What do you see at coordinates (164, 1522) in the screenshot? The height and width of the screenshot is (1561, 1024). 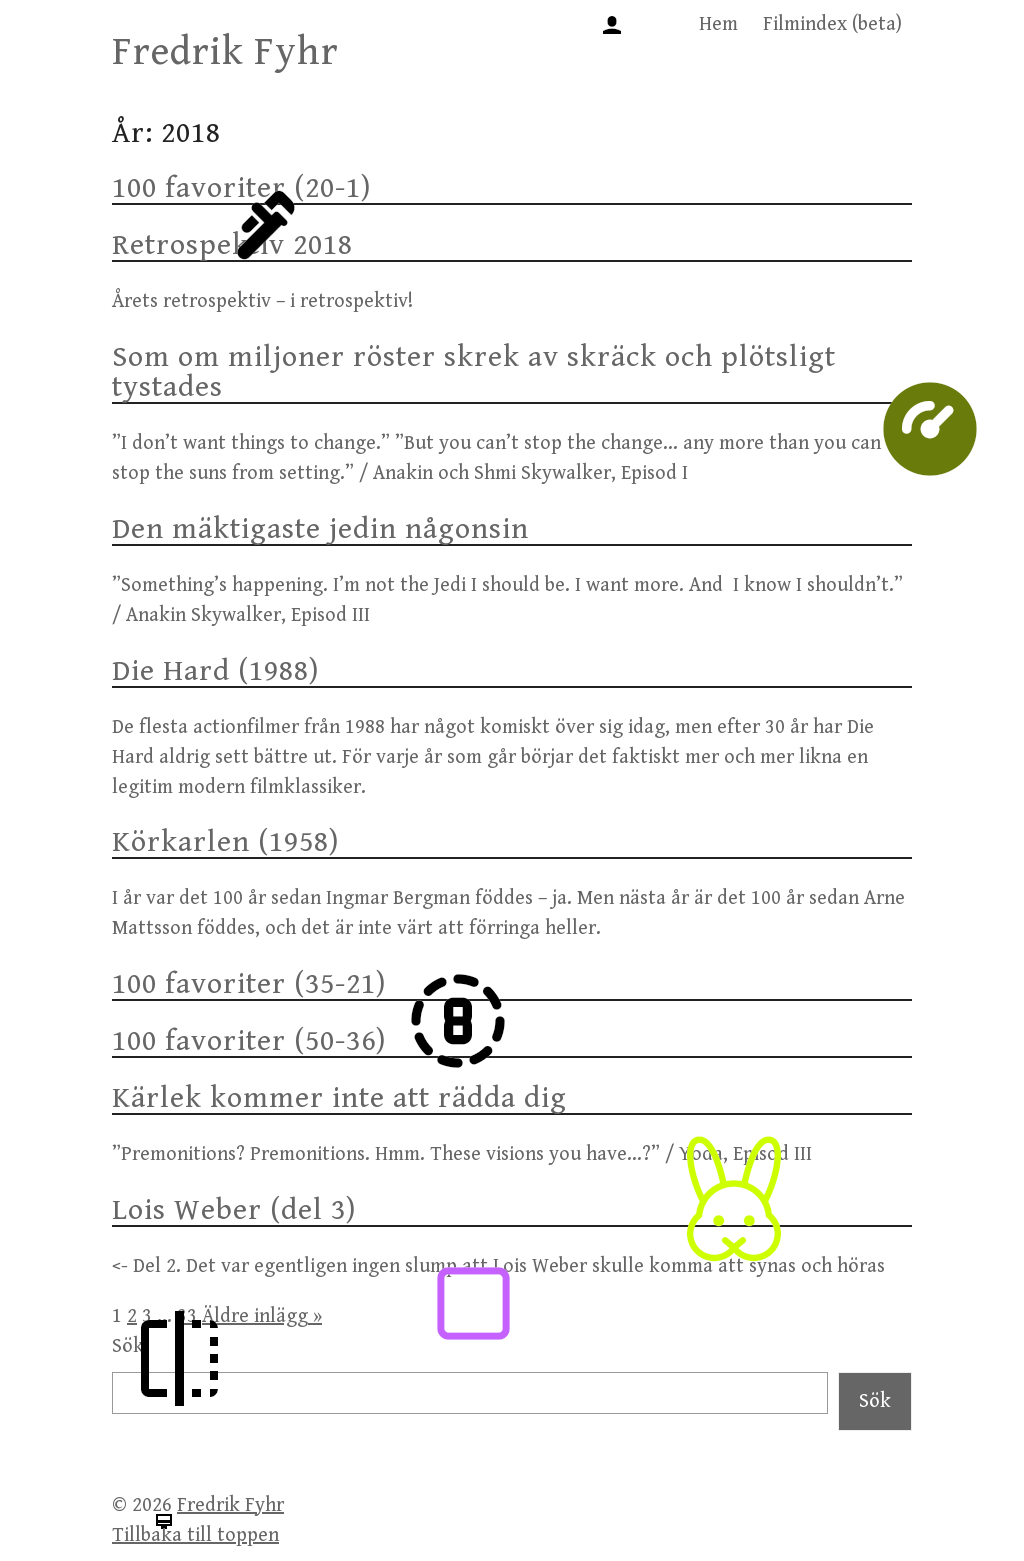 I see `view membership card or subscription details` at bounding box center [164, 1522].